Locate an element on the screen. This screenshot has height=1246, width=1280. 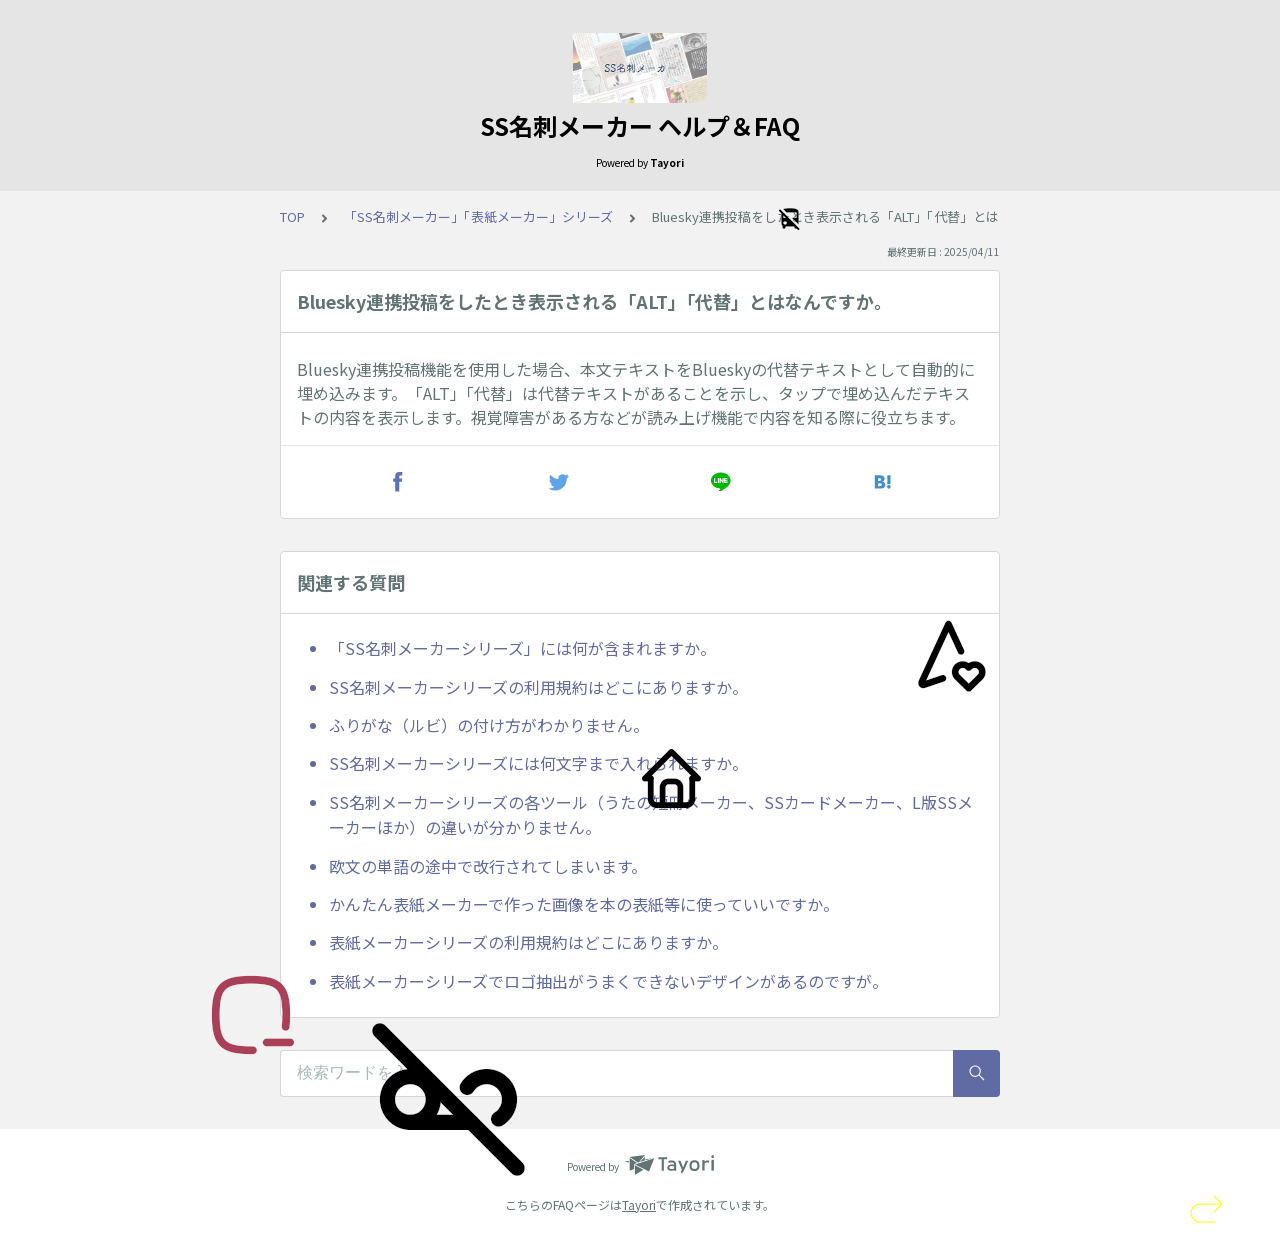
voicemail disabled or unavailable is located at coordinates (448, 1099).